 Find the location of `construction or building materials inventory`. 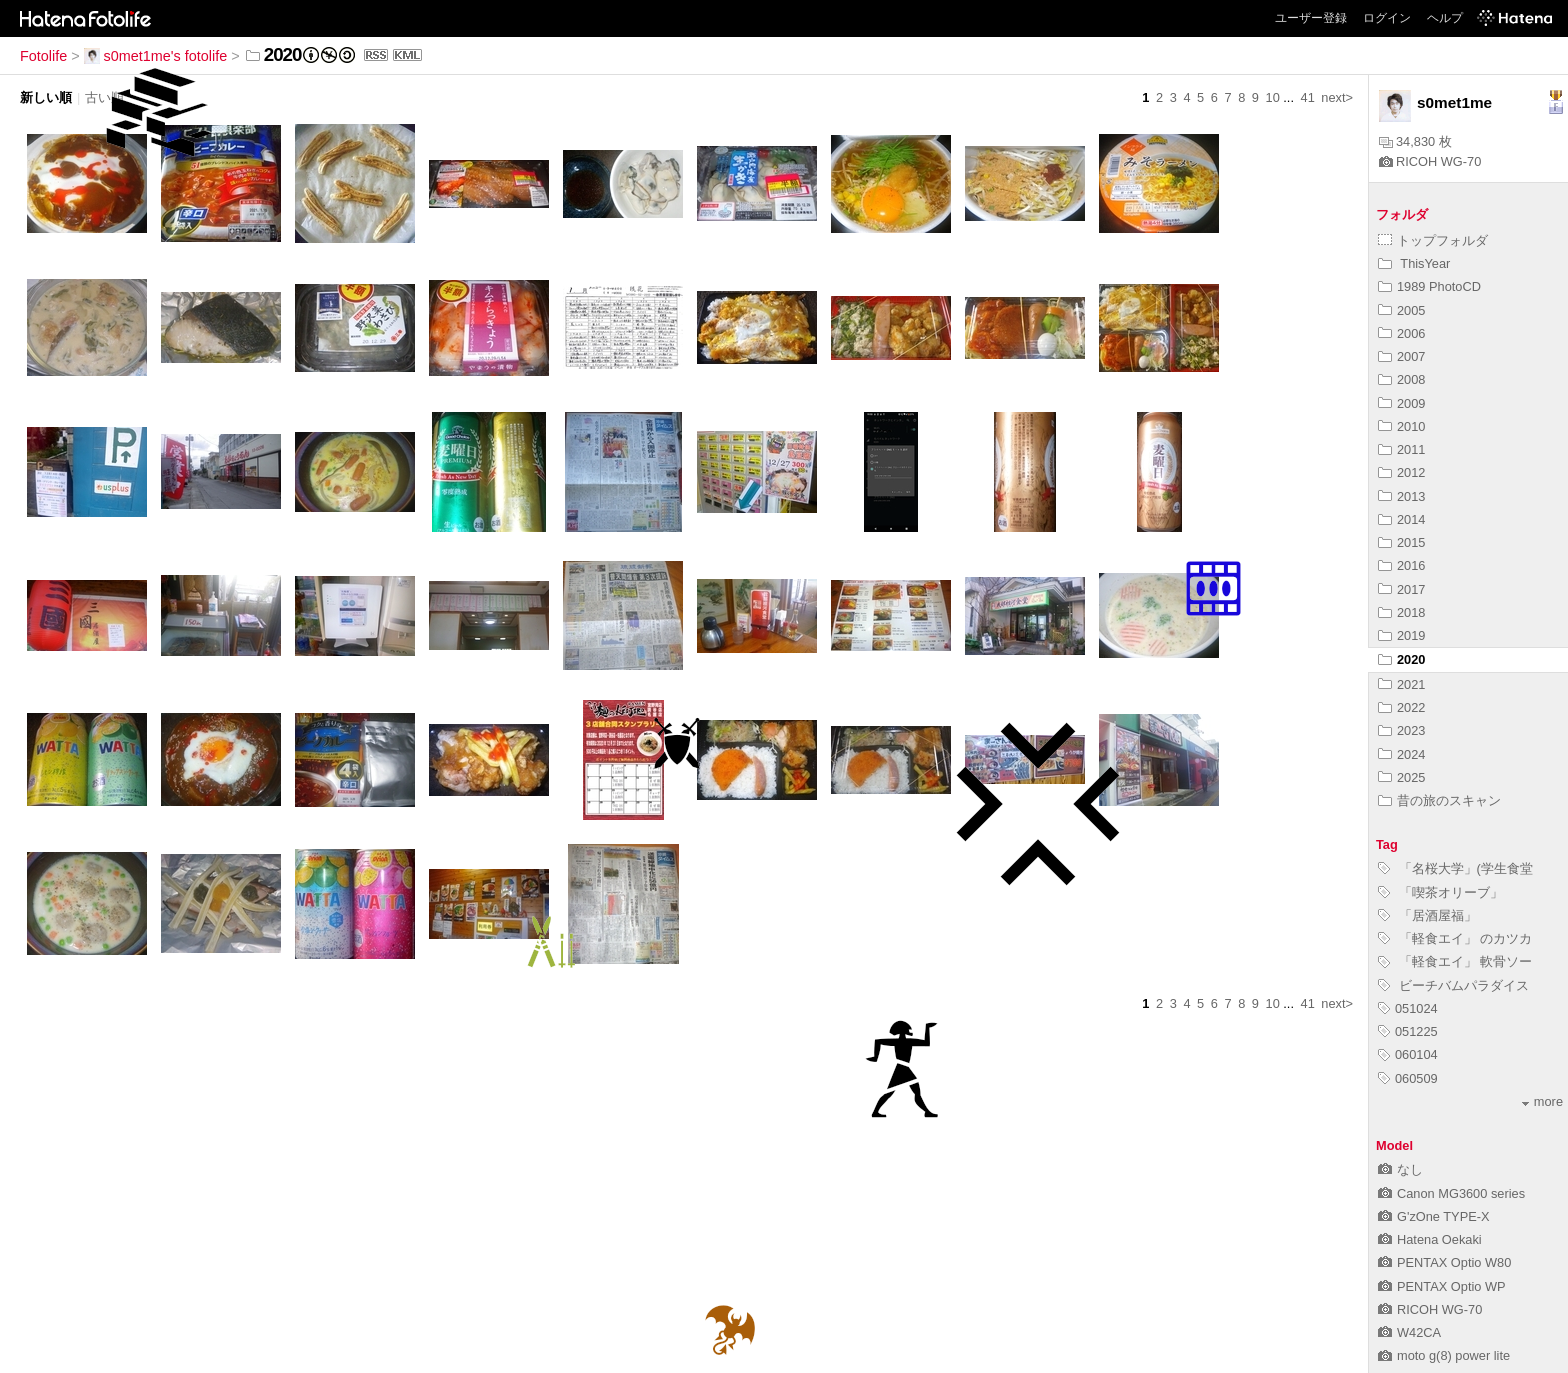

construction or building materials inventory is located at coordinates (160, 110).